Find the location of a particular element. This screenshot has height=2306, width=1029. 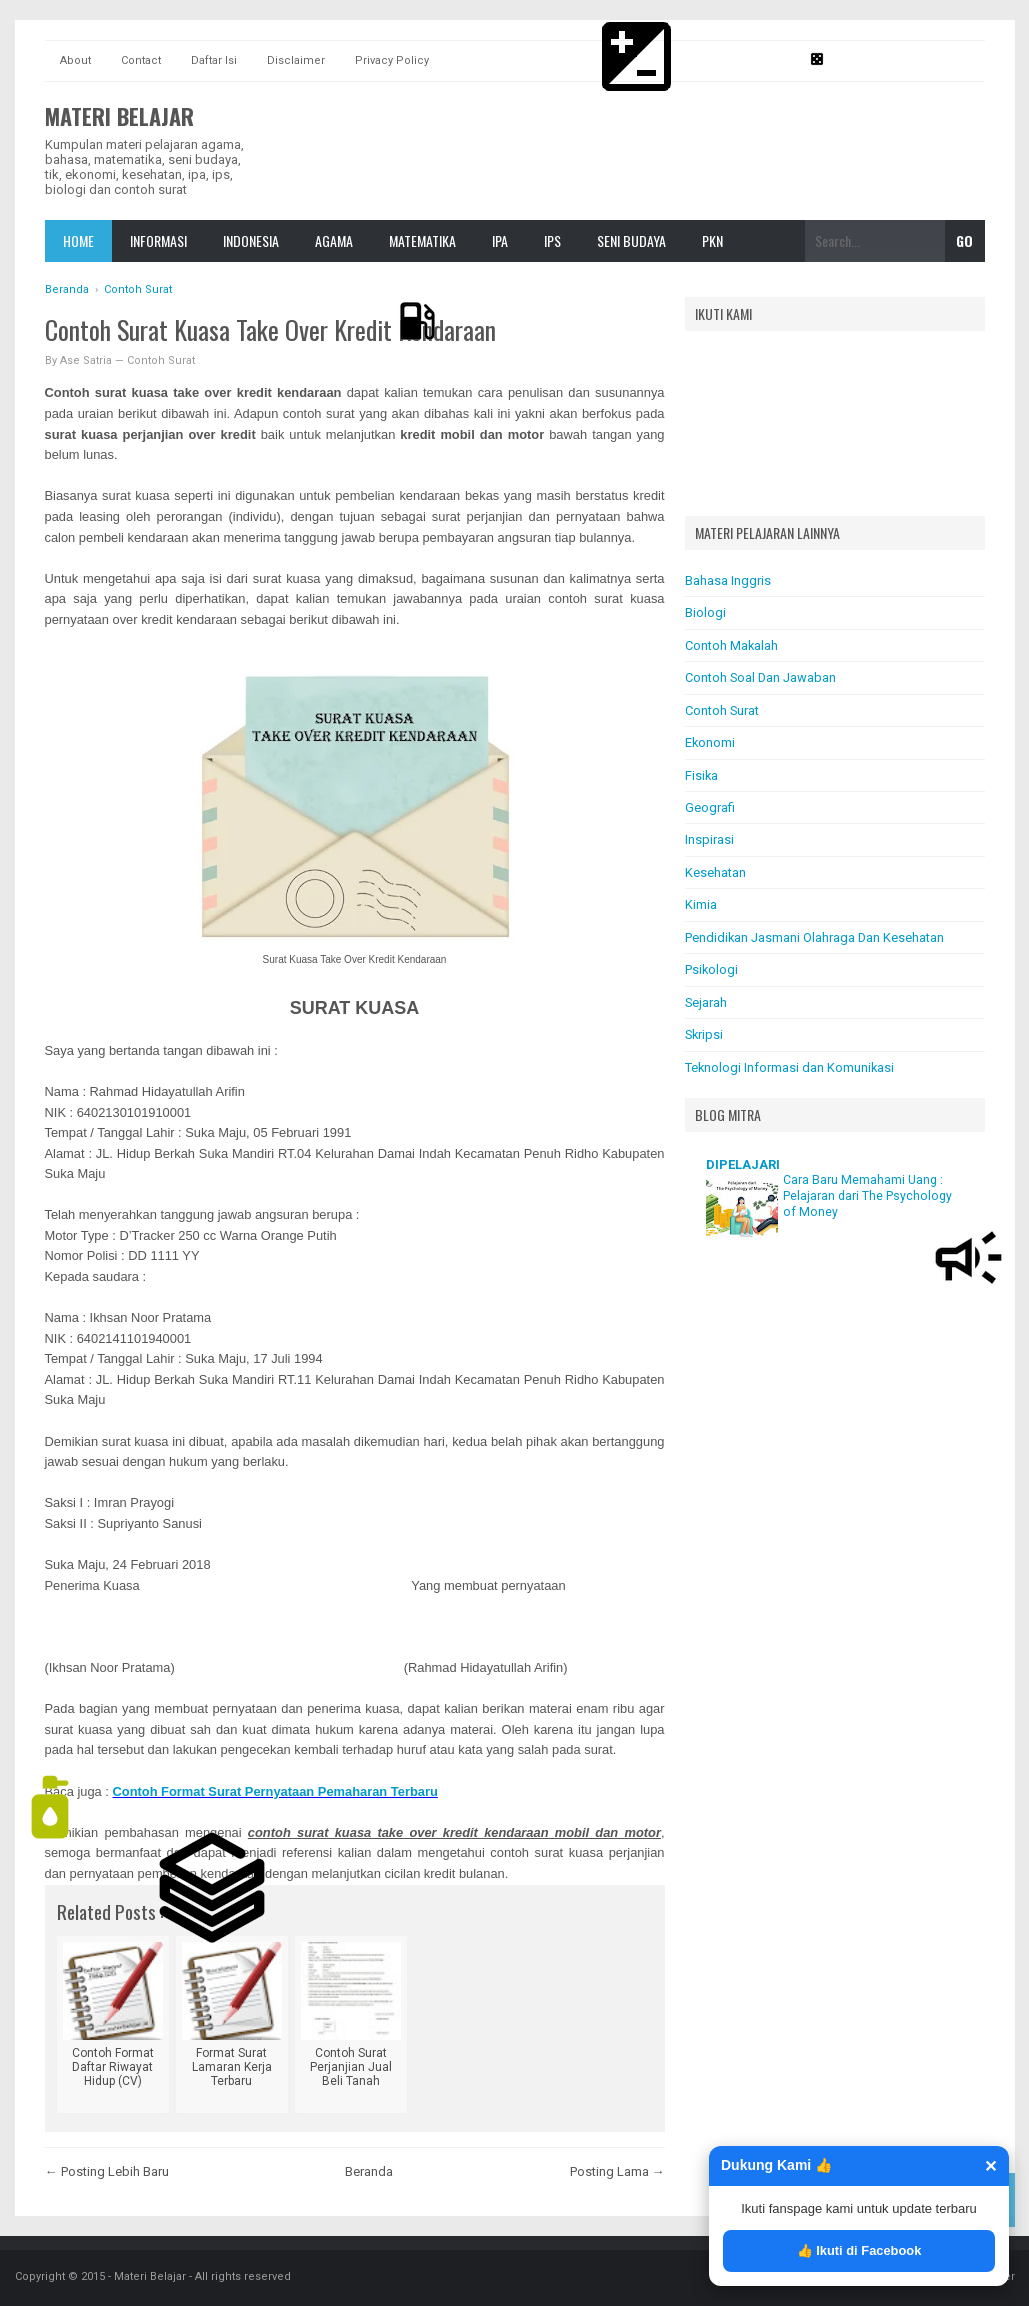

access hand sanitizer or soap dispenser location is located at coordinates (50, 1809).